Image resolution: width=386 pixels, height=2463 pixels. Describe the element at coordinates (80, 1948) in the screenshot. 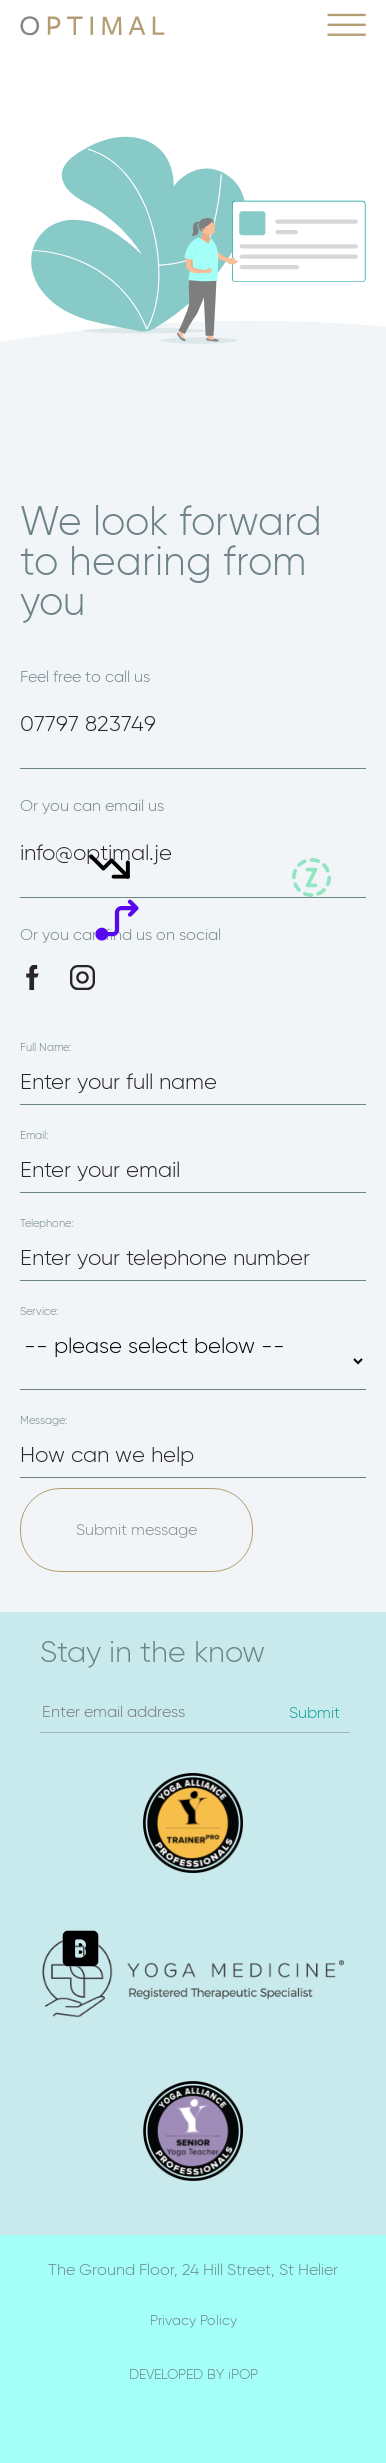

I see `apply bold formatting to text` at that location.